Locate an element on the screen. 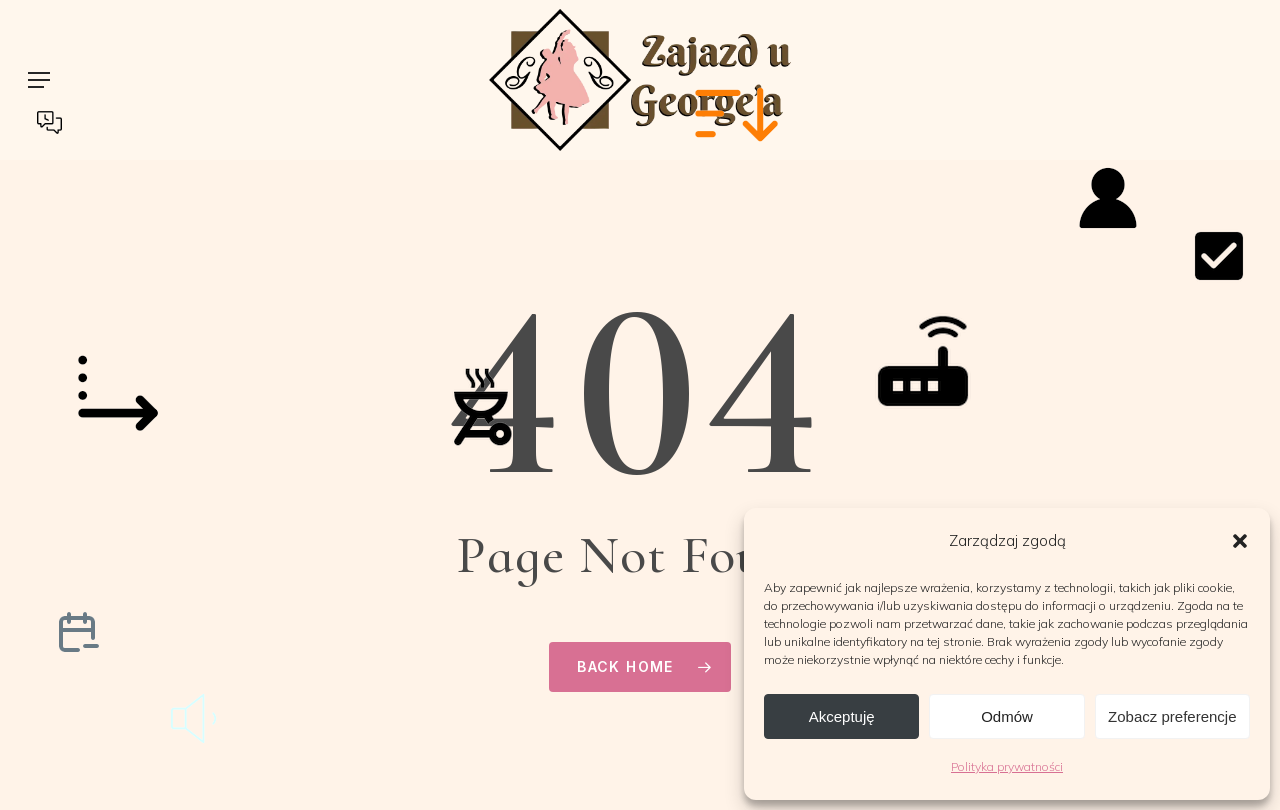 The height and width of the screenshot is (810, 1280). indicates an outdated or stale discussion thread is located at coordinates (49, 122).